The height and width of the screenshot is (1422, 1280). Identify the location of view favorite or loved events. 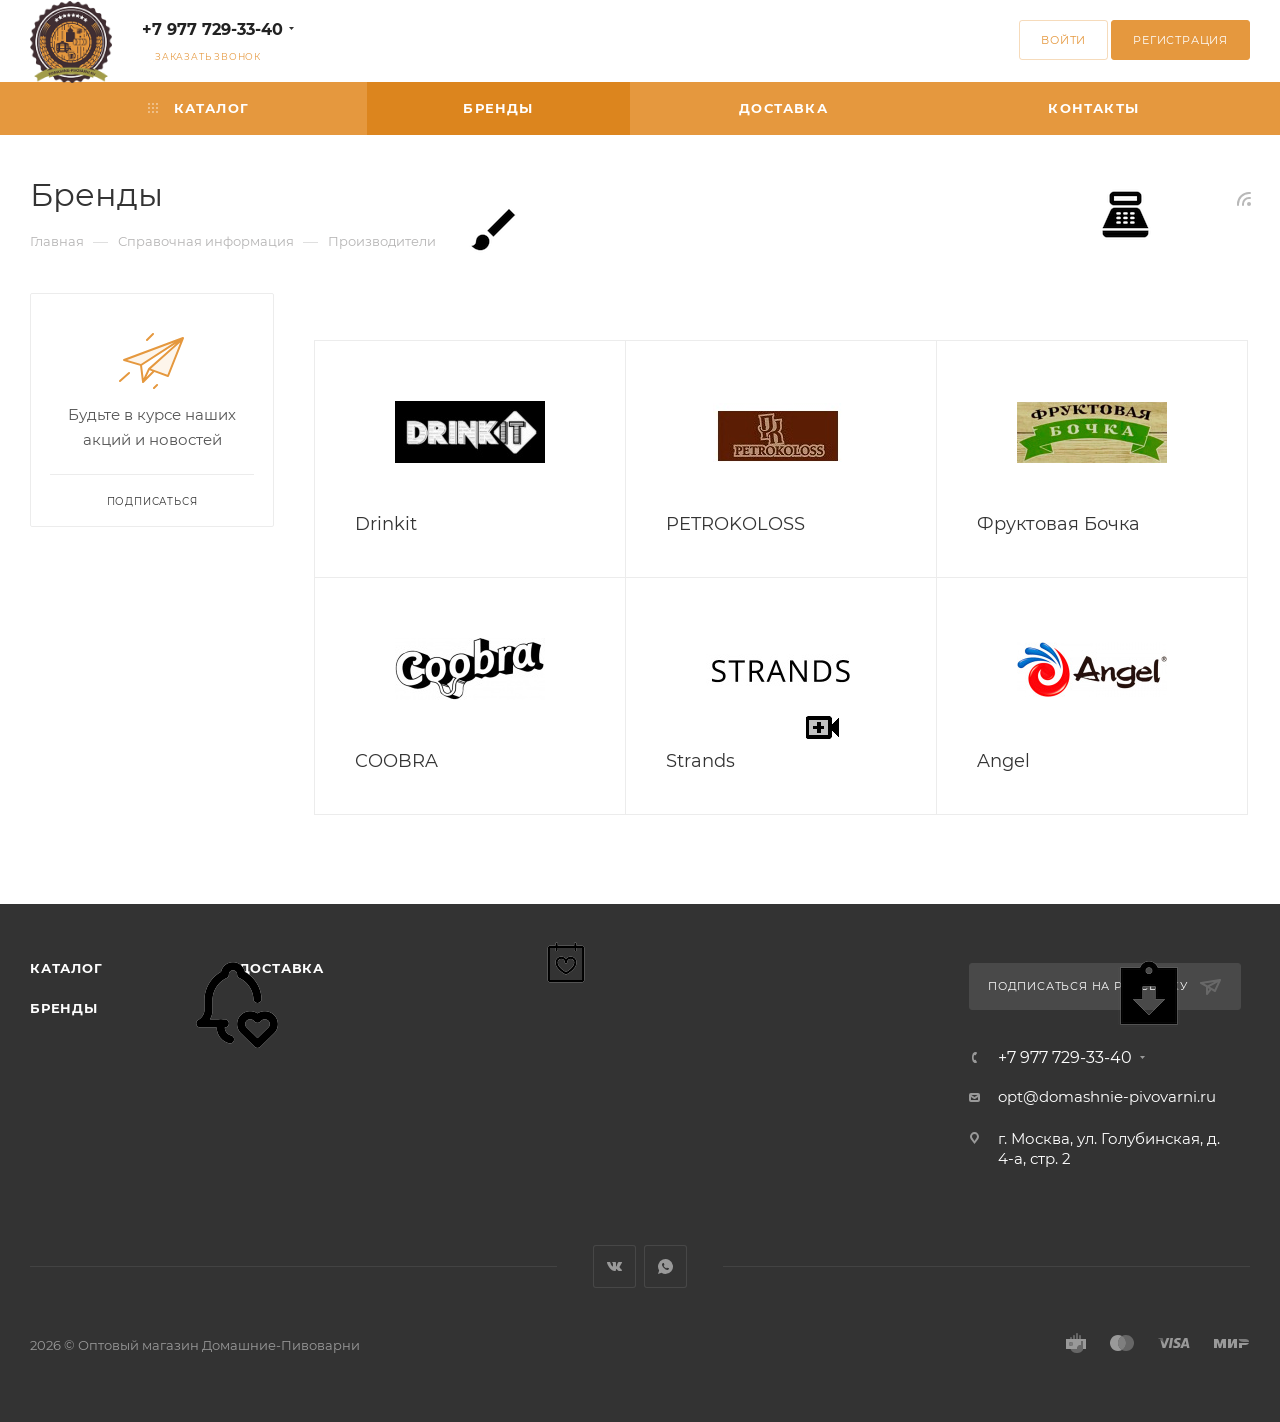
(566, 964).